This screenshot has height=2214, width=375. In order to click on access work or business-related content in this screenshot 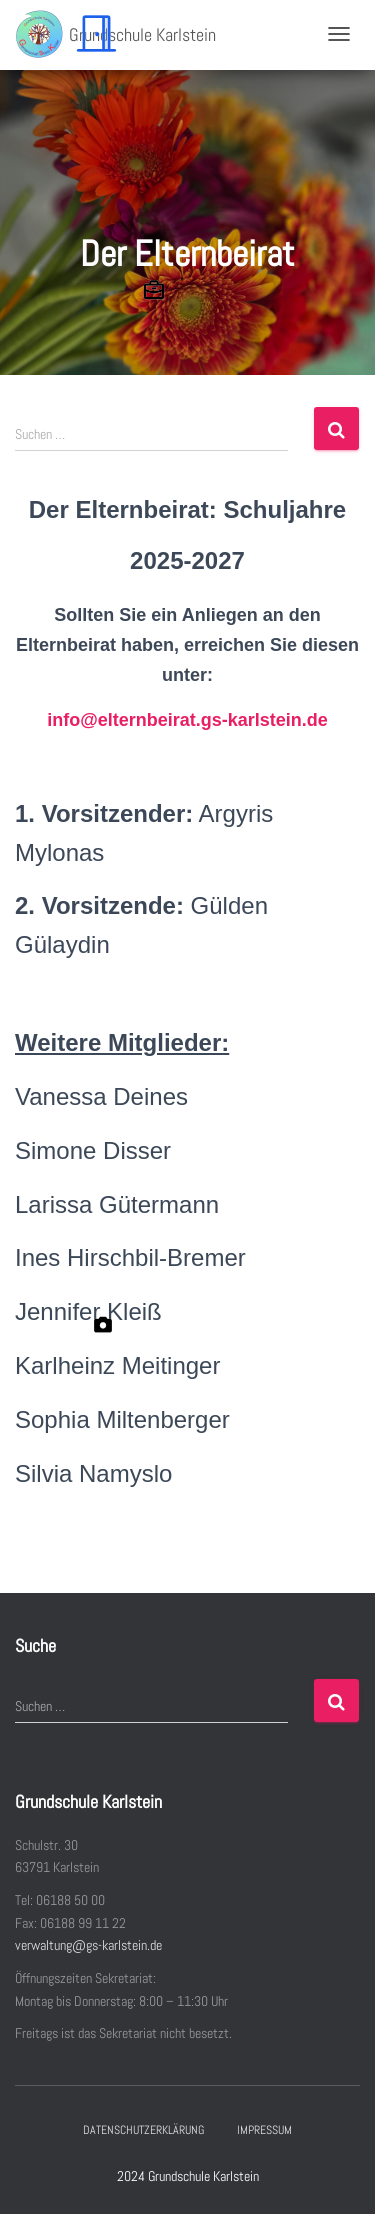, I will do `click(154, 291)`.